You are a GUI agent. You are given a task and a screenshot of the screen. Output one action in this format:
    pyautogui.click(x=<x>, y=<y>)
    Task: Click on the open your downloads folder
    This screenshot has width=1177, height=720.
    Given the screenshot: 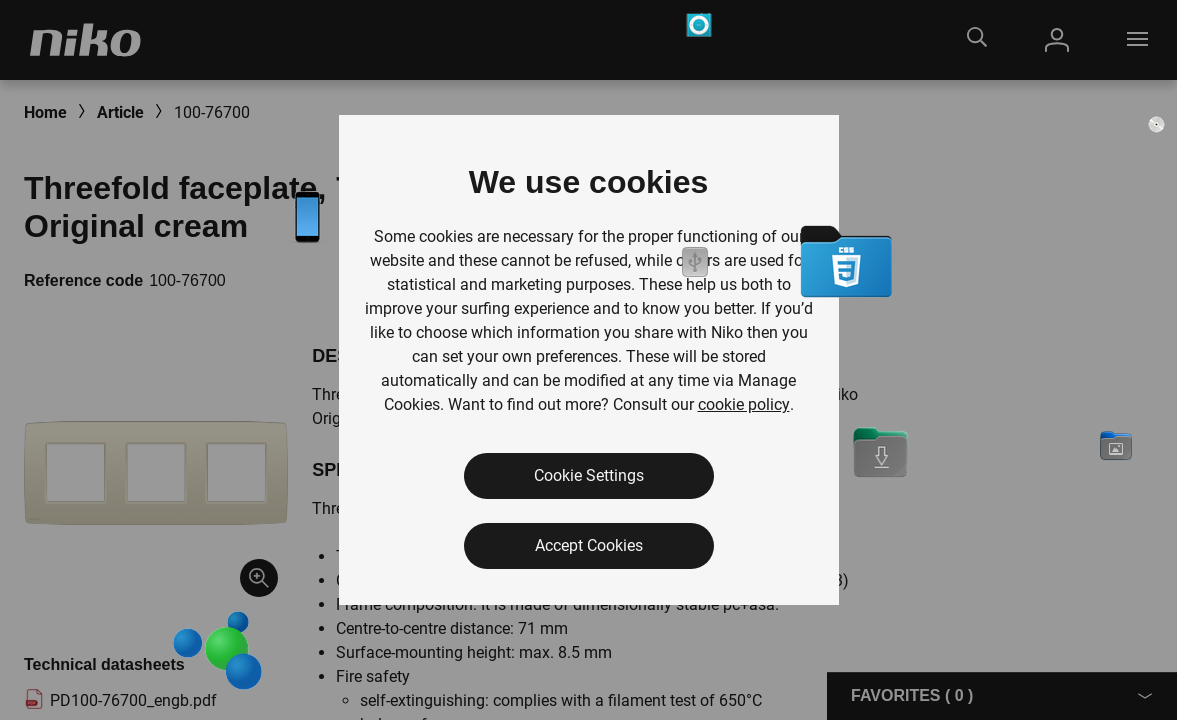 What is the action you would take?
    pyautogui.click(x=880, y=452)
    